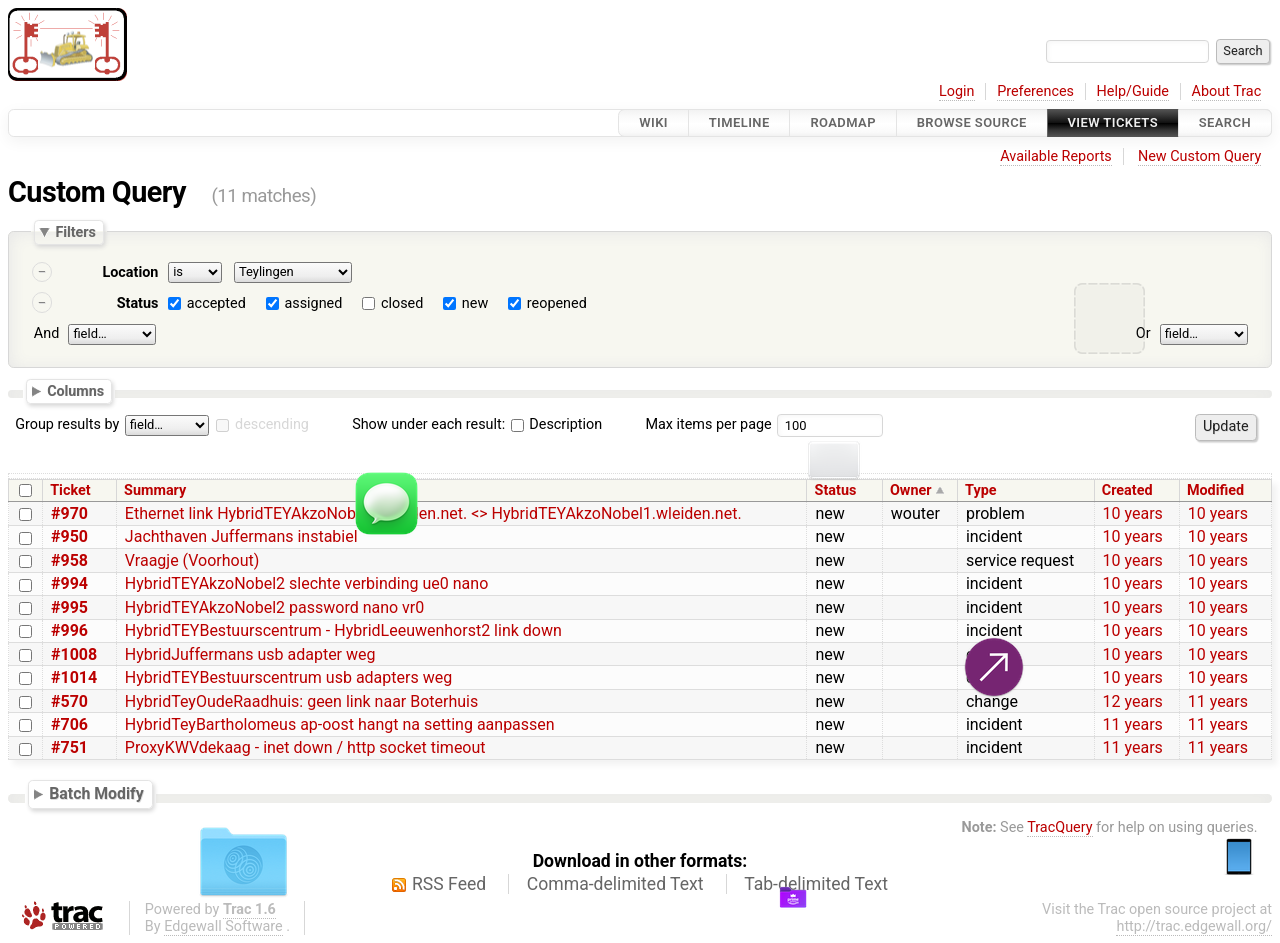 The width and height of the screenshot is (1280, 943). I want to click on open prime gaming folder, so click(793, 898).